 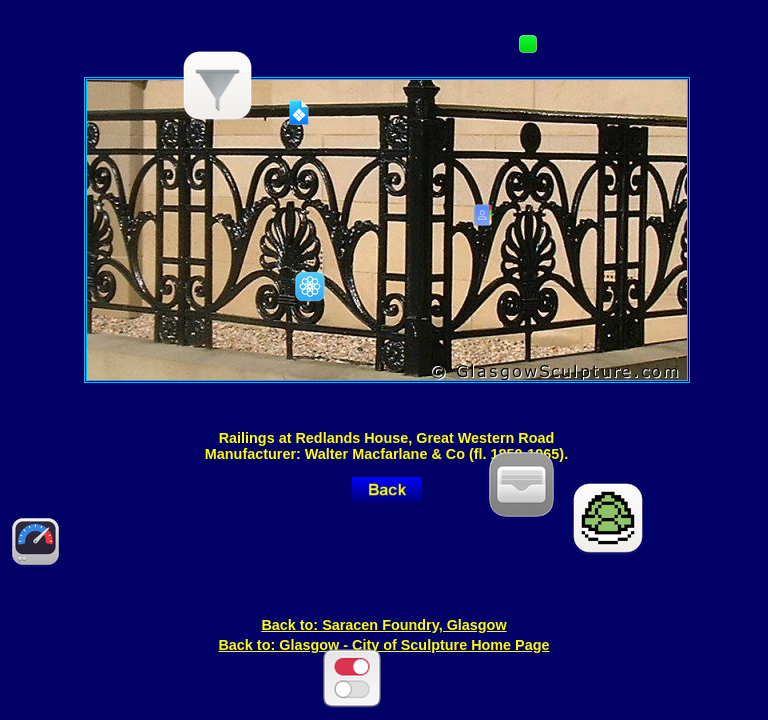 What do you see at coordinates (310, 287) in the screenshot?
I see `open graphics application settings` at bounding box center [310, 287].